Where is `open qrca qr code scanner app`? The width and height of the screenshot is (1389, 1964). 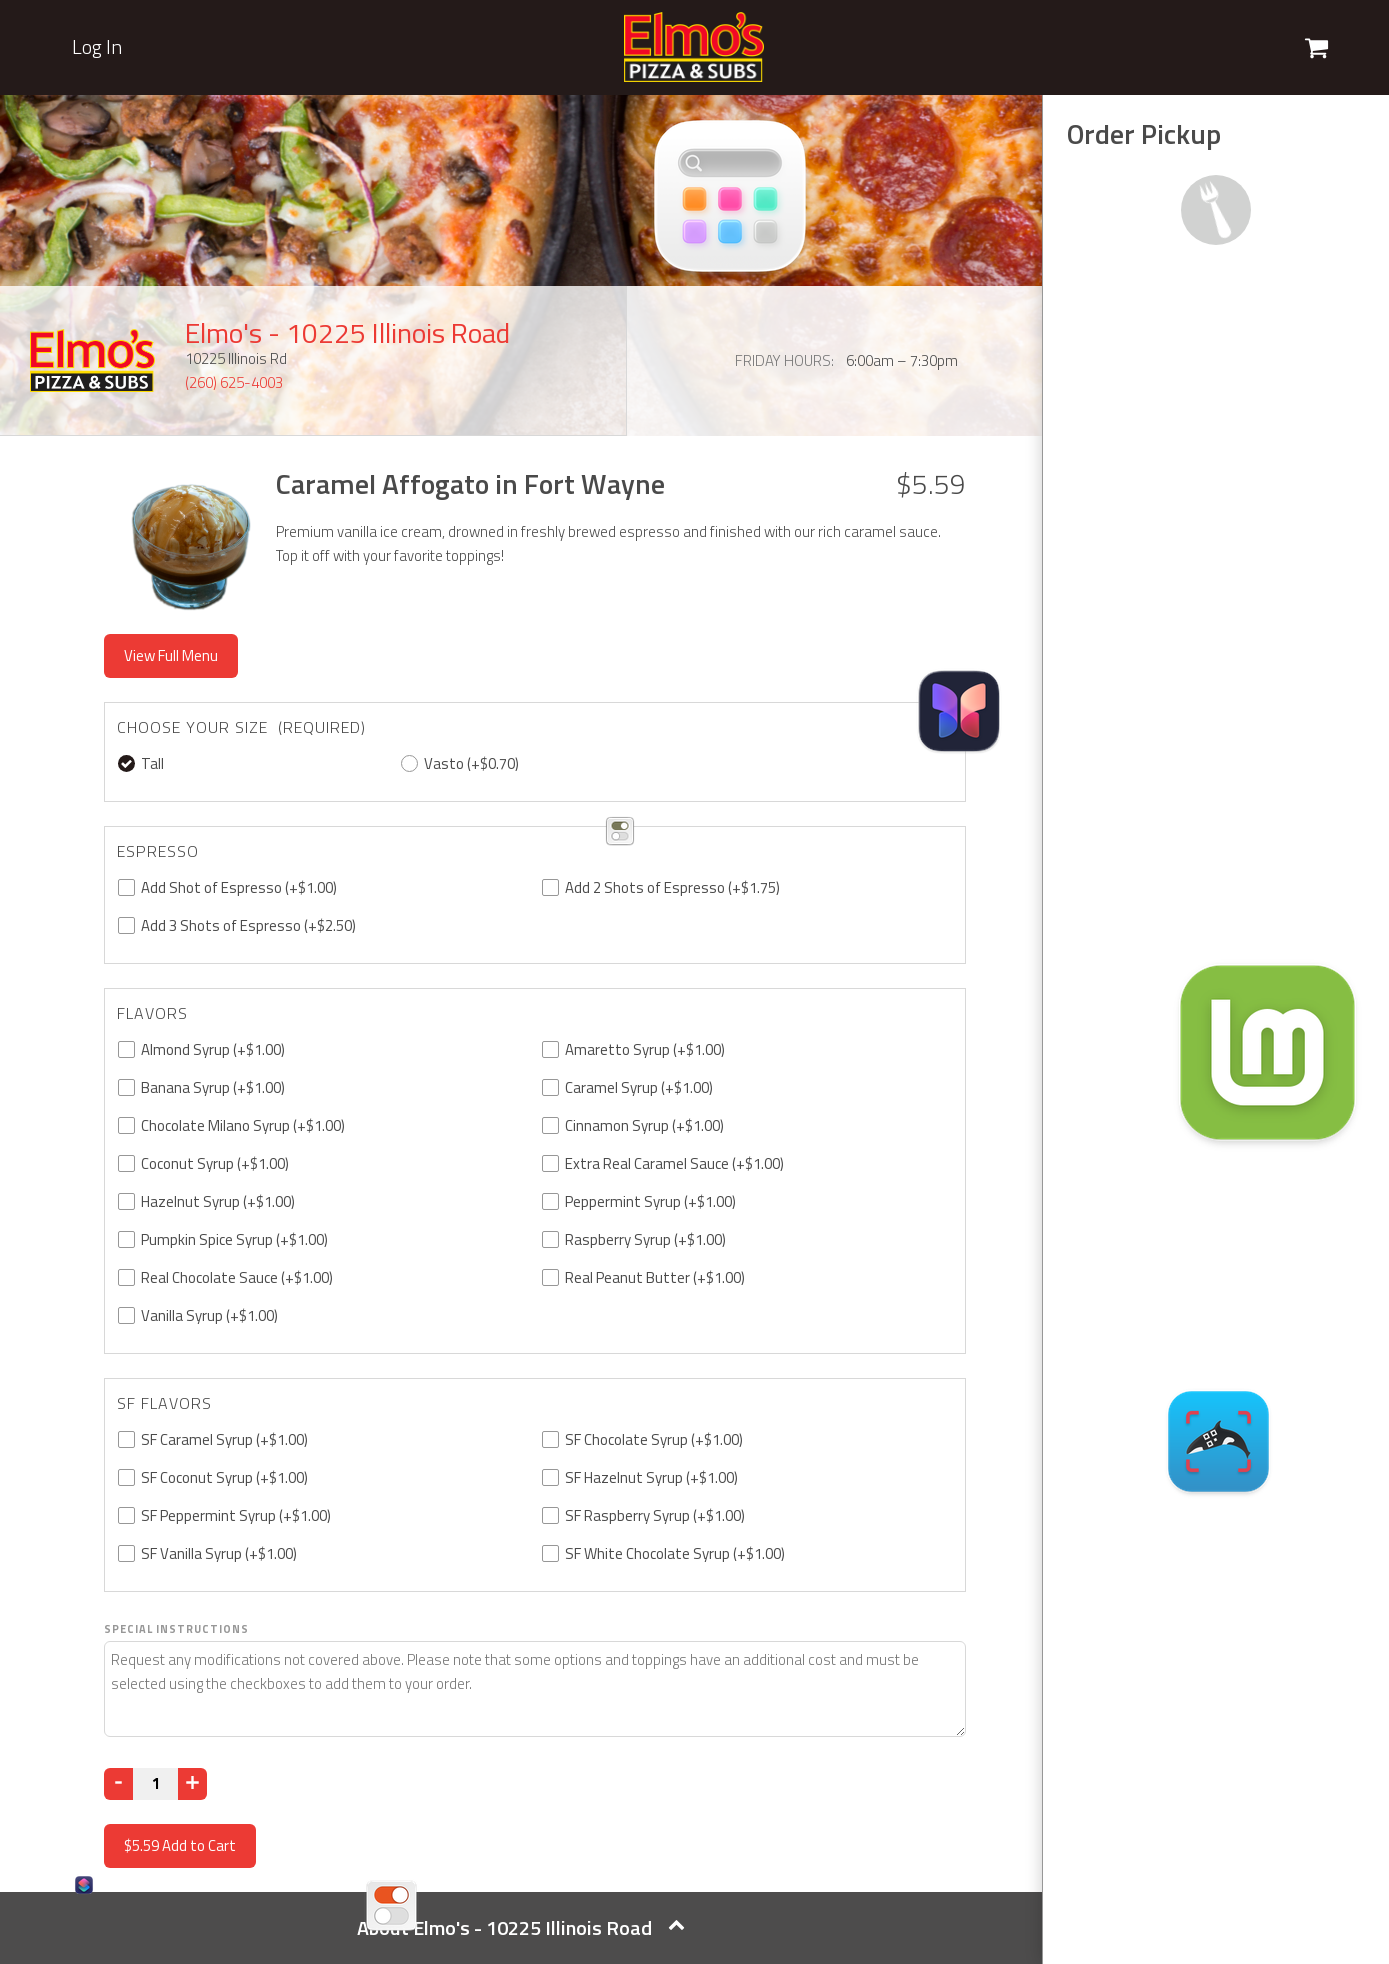
open qrca qr code scanner app is located at coordinates (1218, 1441).